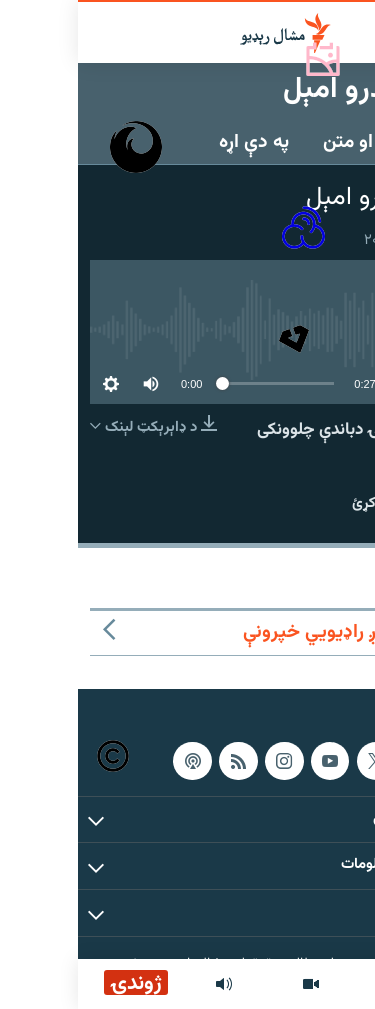 The image size is (375, 1009). I want to click on indicates copyrighted content, so click(113, 756).